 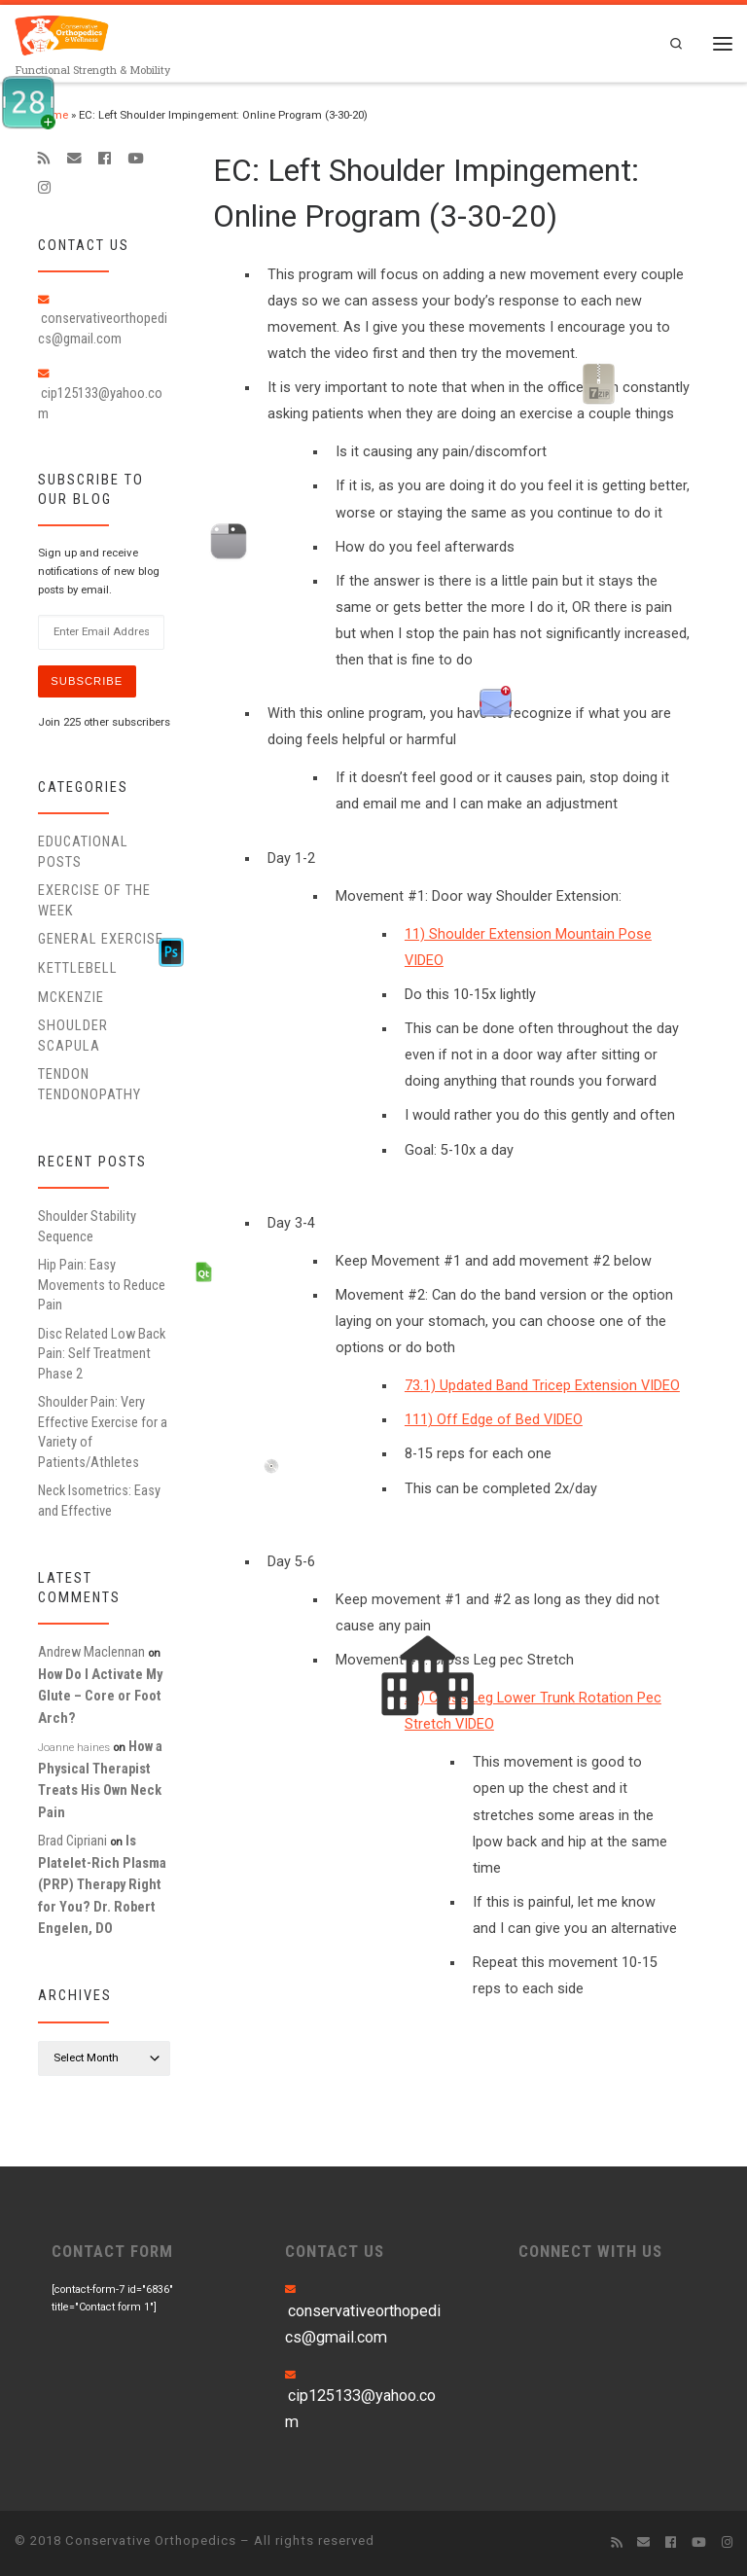 I want to click on create a new calendar appointment, so click(x=28, y=102).